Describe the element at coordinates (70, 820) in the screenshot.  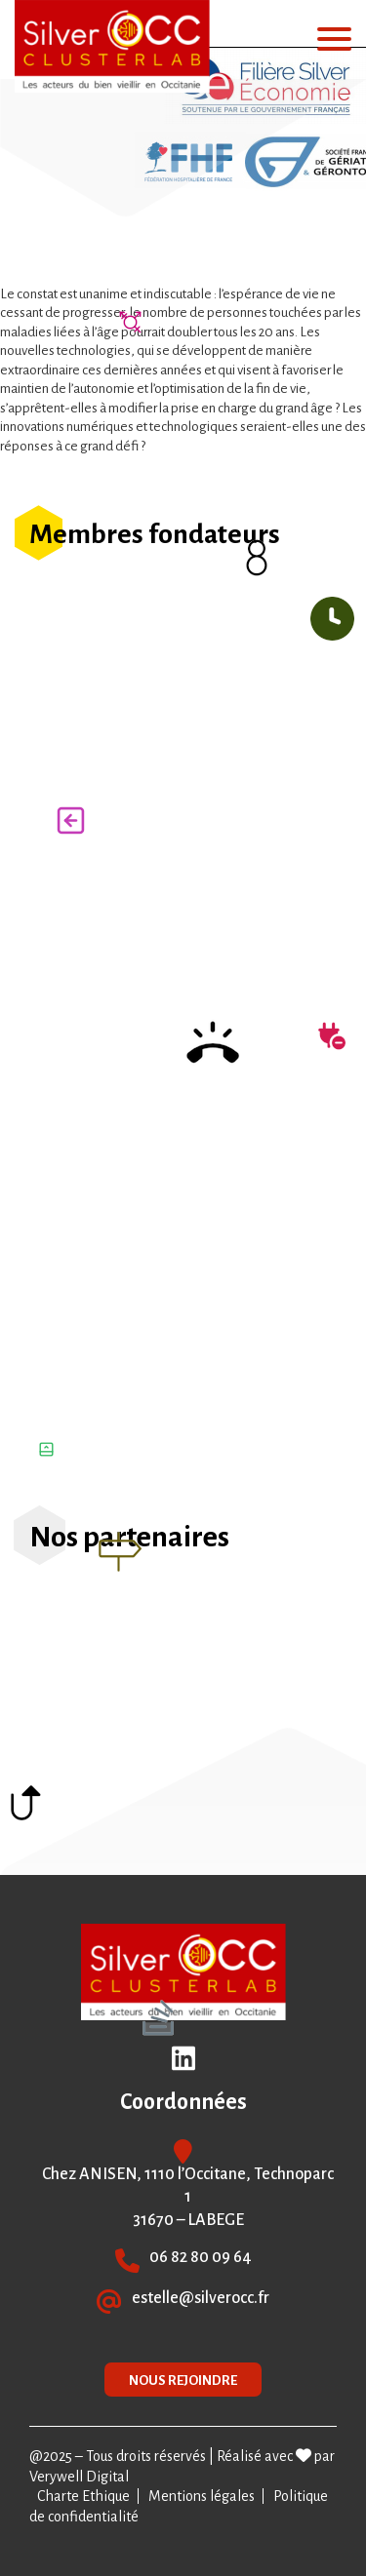
I see `go back to the previous screen` at that location.